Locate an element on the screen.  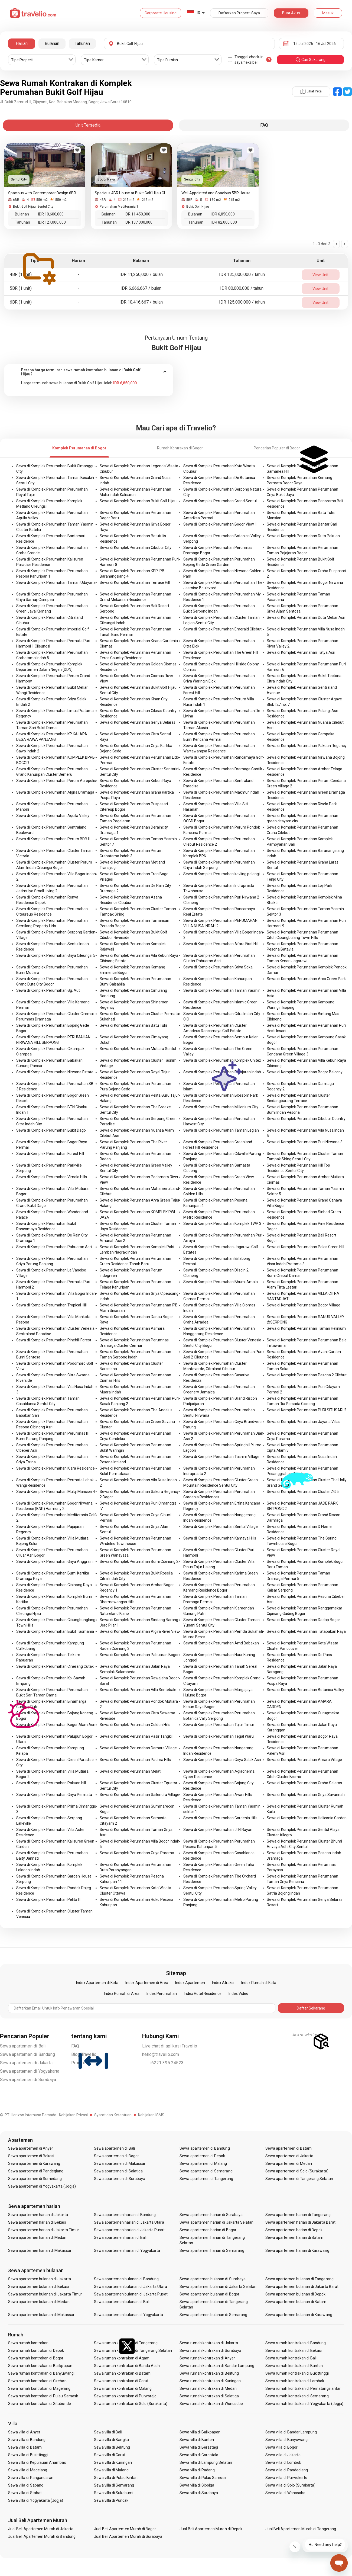
openSUSE Linux distribution logo is located at coordinates (297, 1480).